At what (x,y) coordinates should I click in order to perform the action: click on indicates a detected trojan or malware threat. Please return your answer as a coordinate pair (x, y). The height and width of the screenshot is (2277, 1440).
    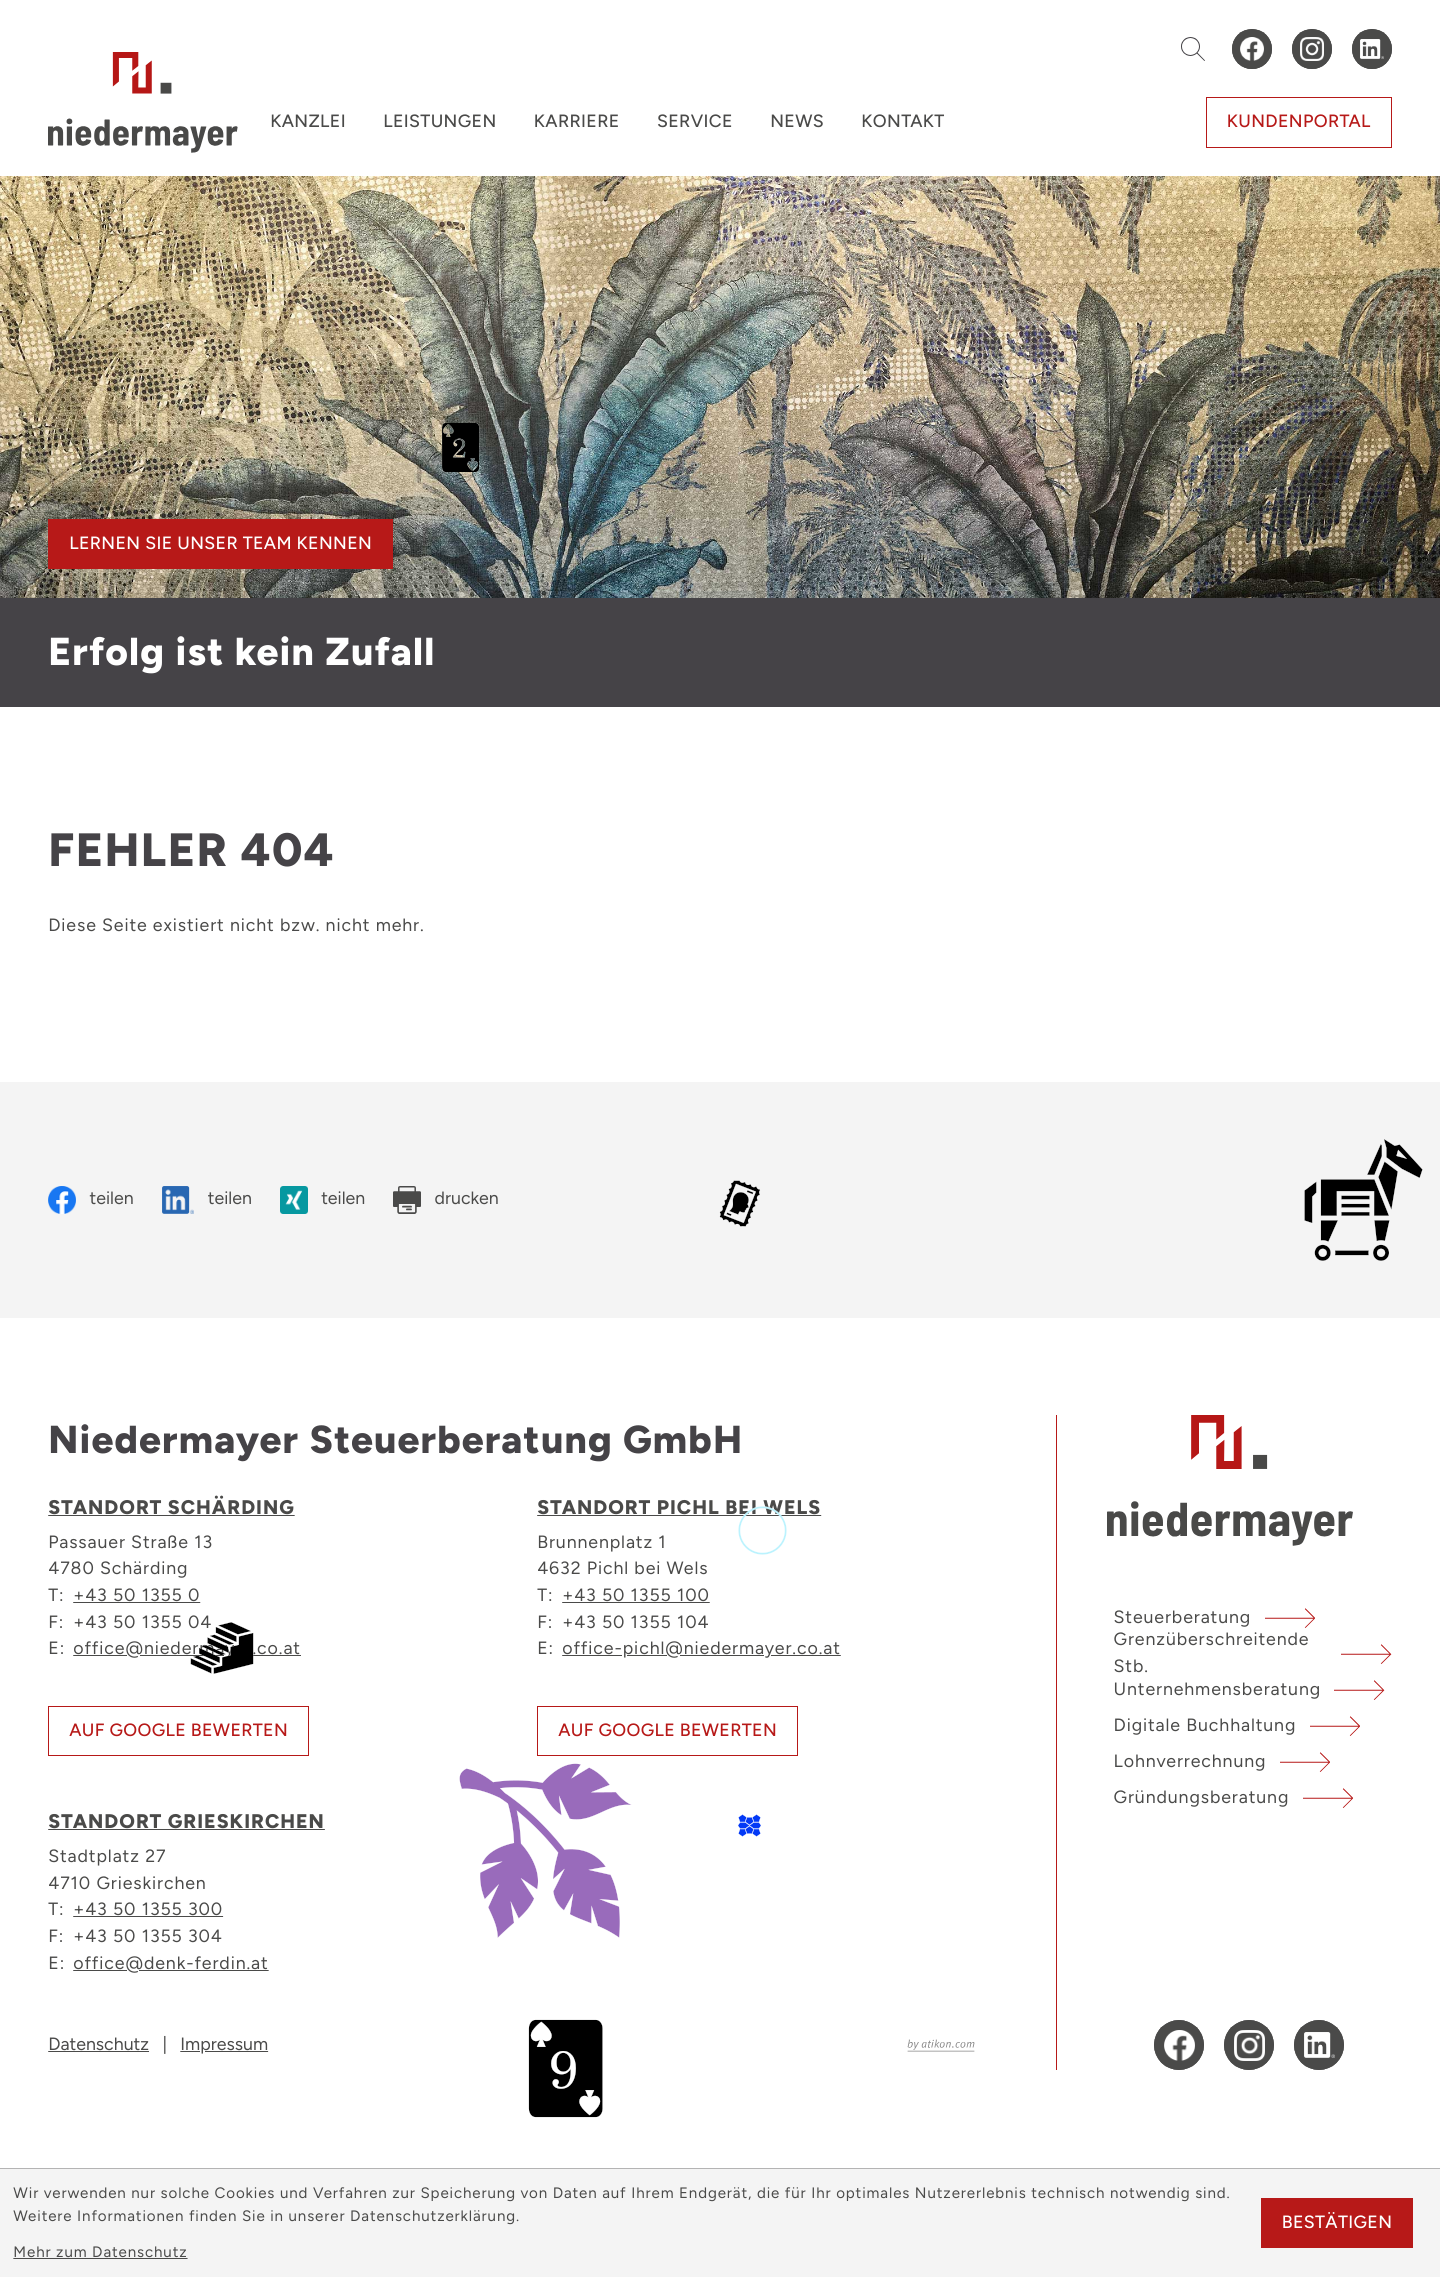
    Looking at the image, I should click on (1363, 1200).